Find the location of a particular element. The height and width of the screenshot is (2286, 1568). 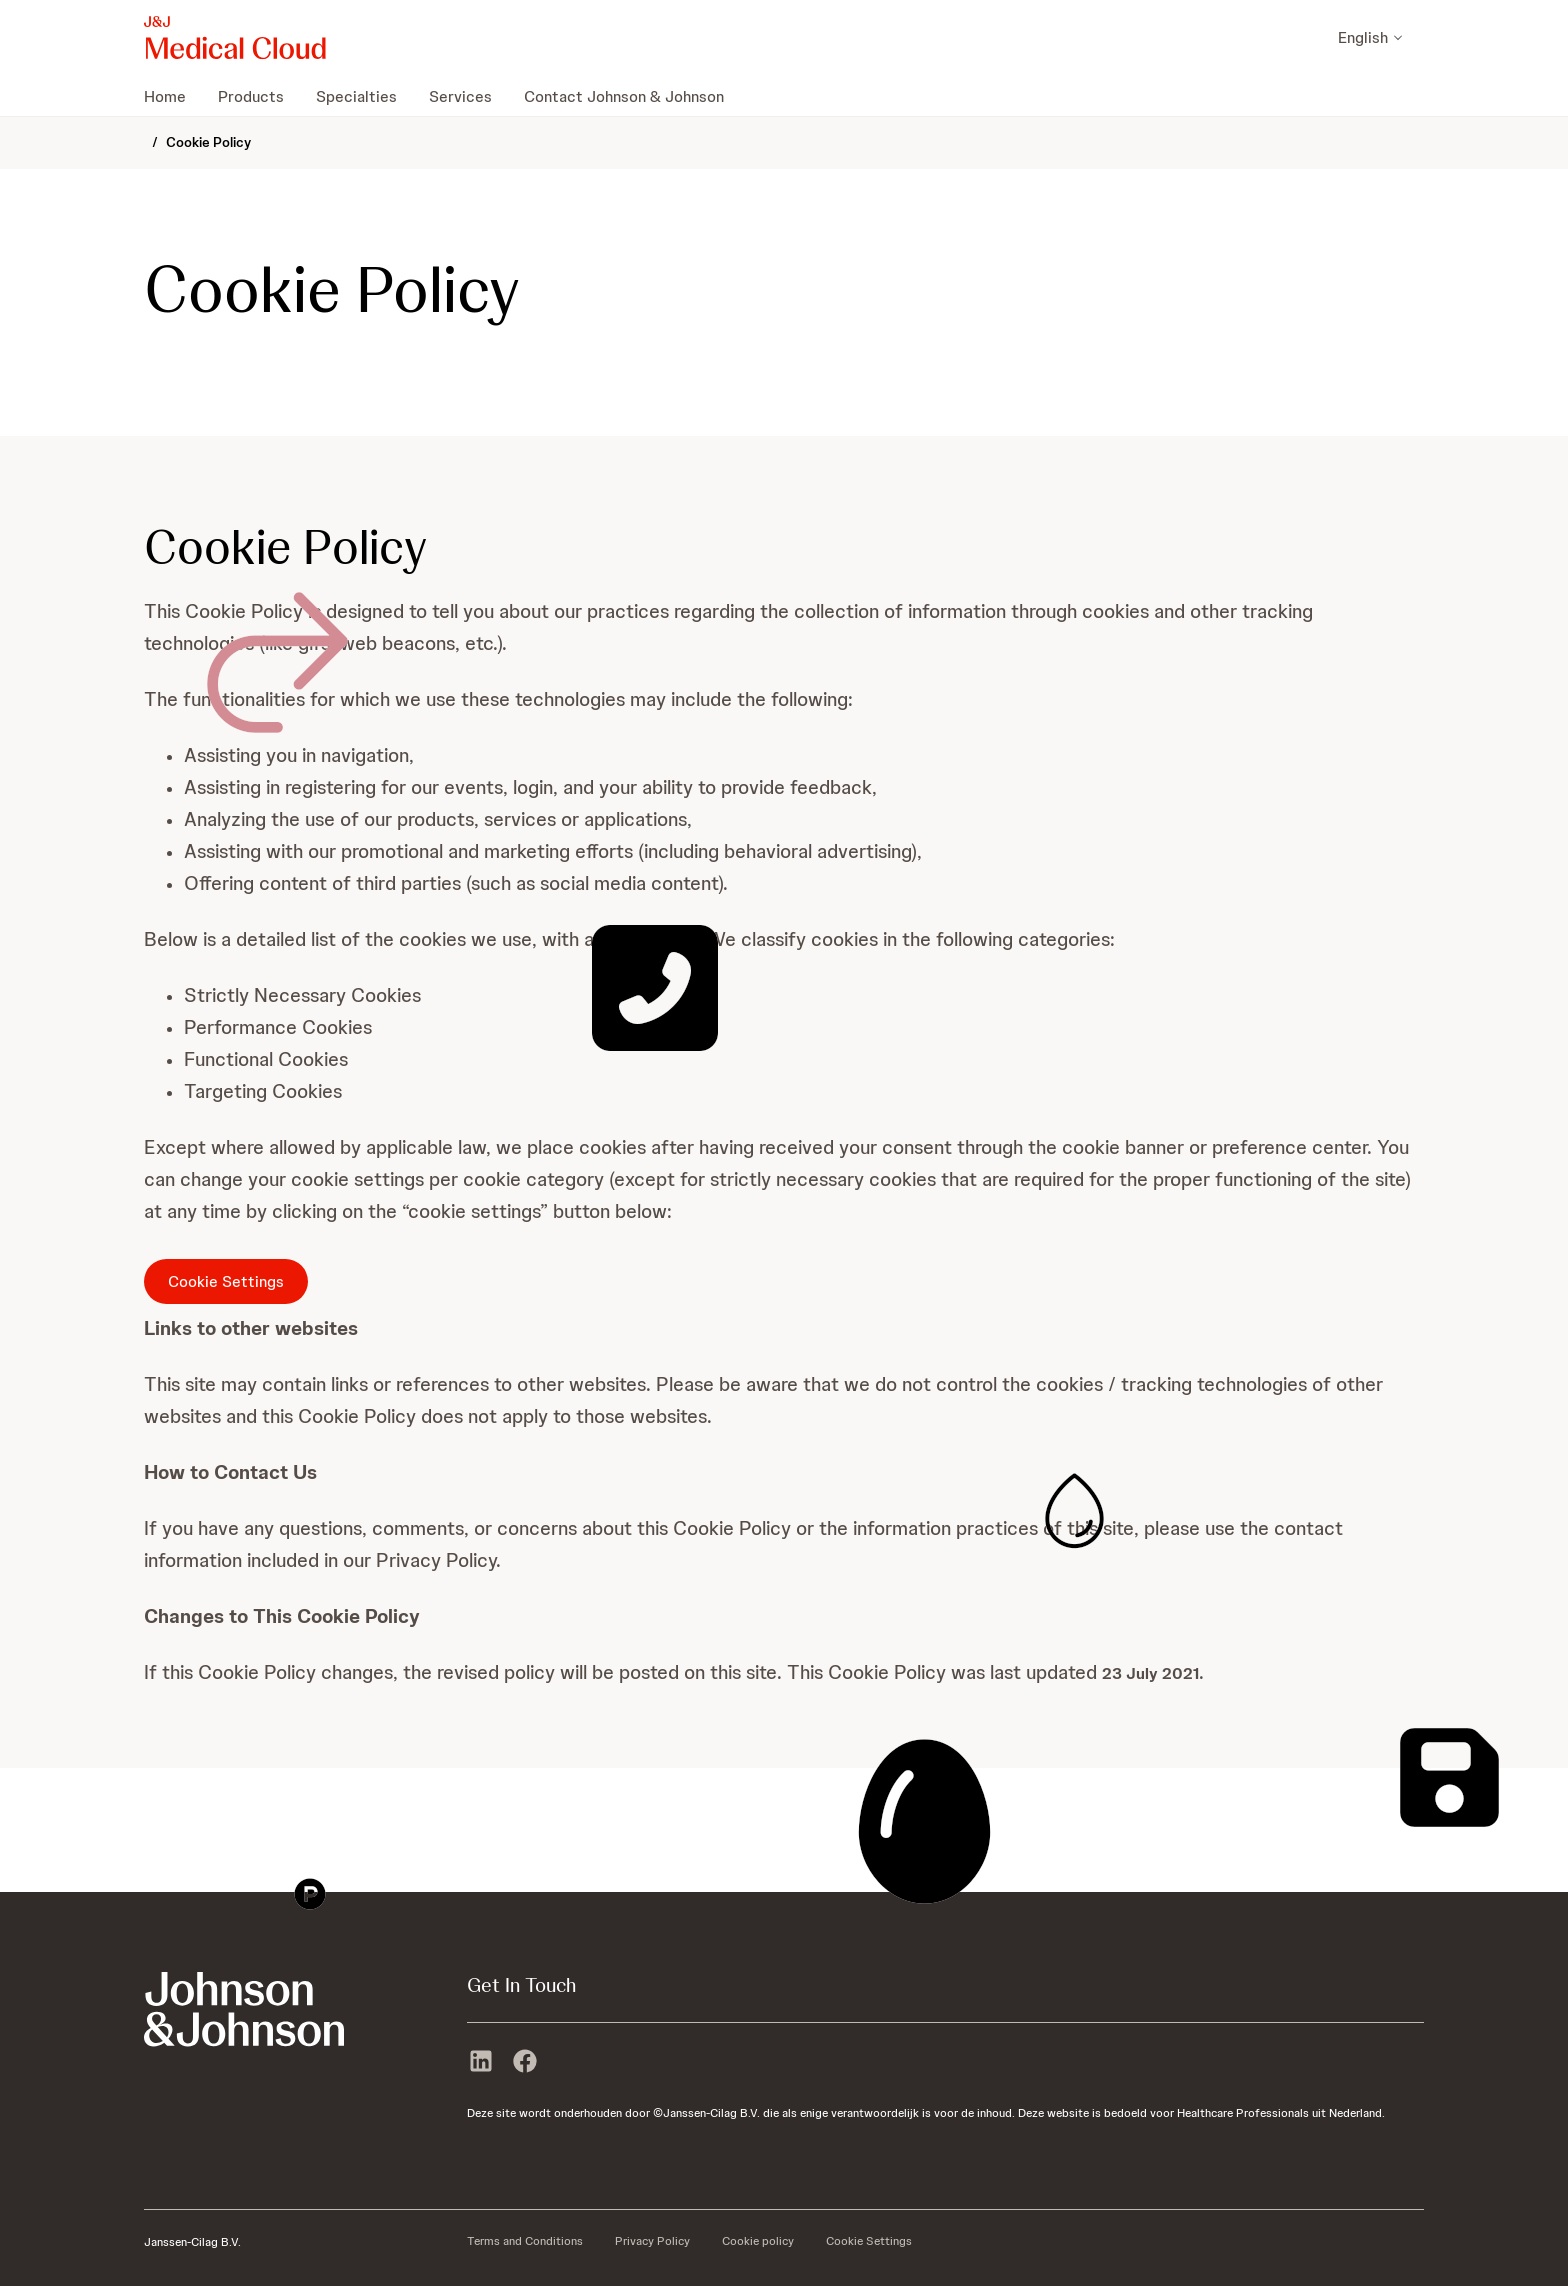

make or receive a phone call is located at coordinates (655, 988).